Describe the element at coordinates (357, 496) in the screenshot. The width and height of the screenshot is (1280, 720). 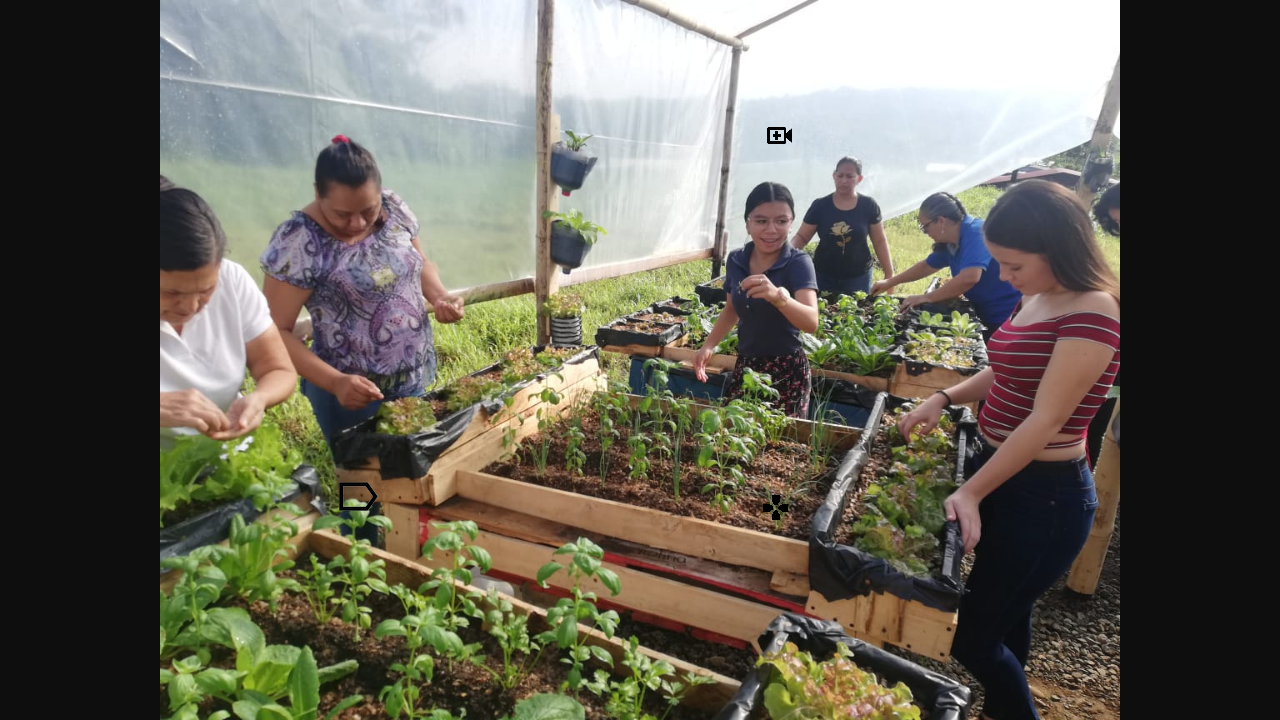
I see `add a label or tag to an item` at that location.